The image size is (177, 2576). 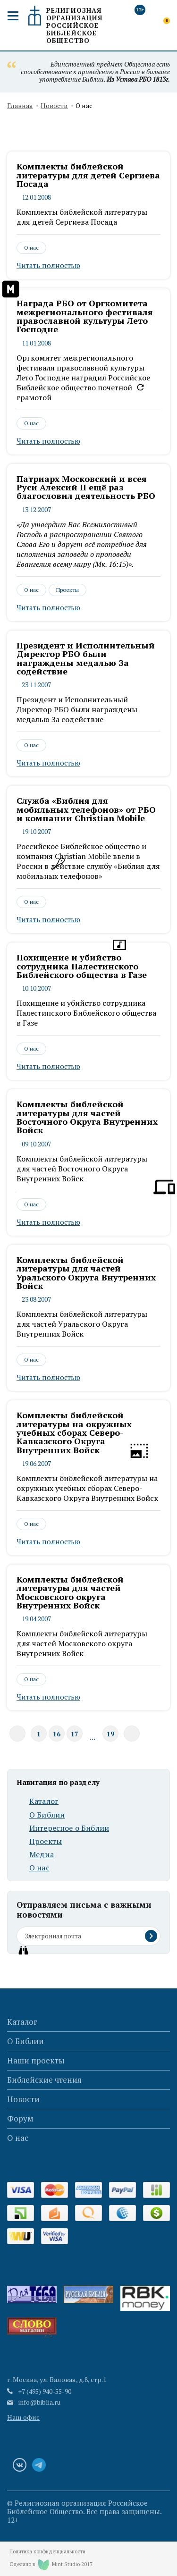 I want to click on search or explore content, so click(x=23, y=1950).